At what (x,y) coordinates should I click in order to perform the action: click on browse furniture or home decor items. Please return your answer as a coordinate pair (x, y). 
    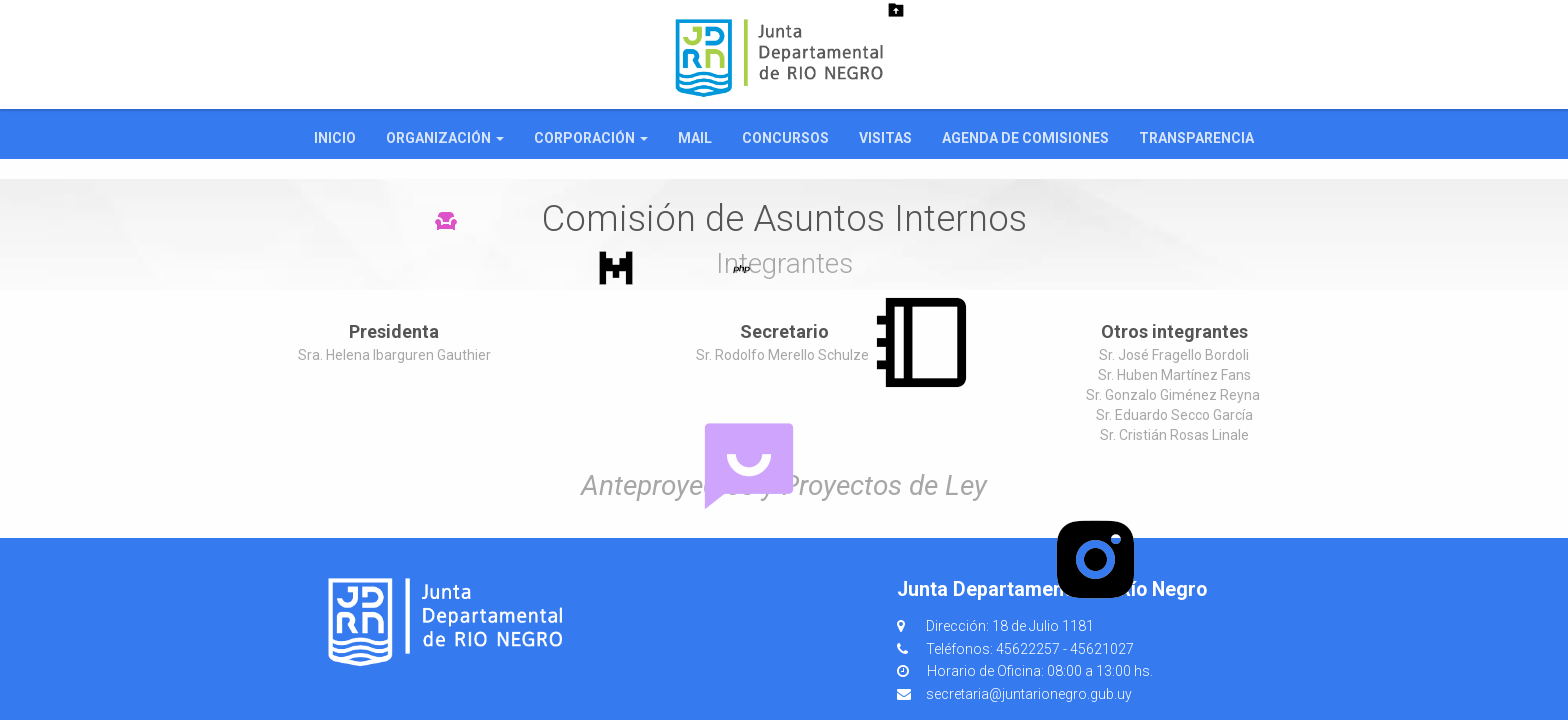
    Looking at the image, I should click on (446, 221).